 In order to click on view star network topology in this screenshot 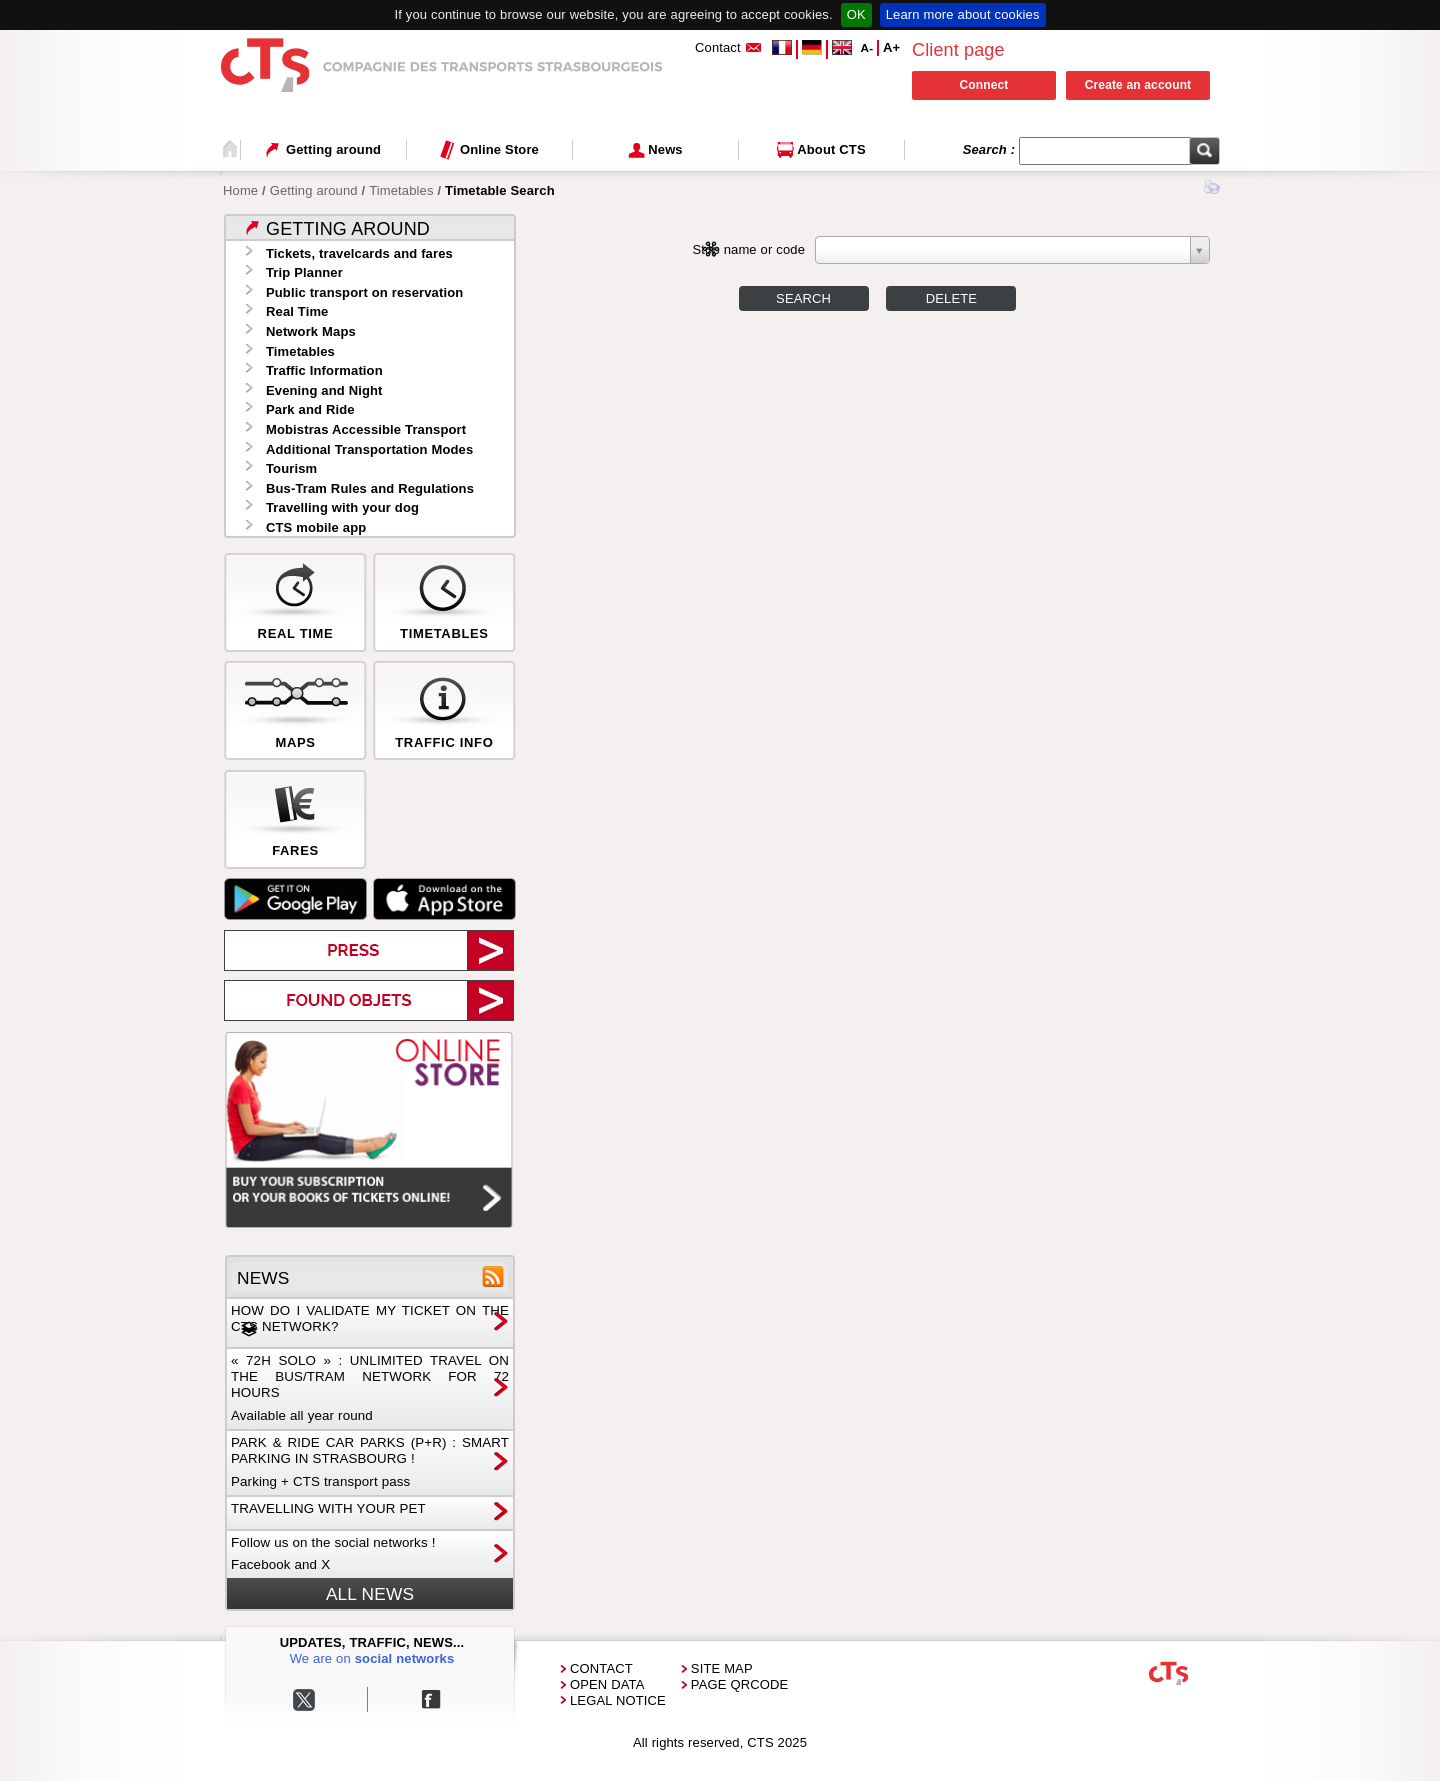, I will do `click(711, 249)`.